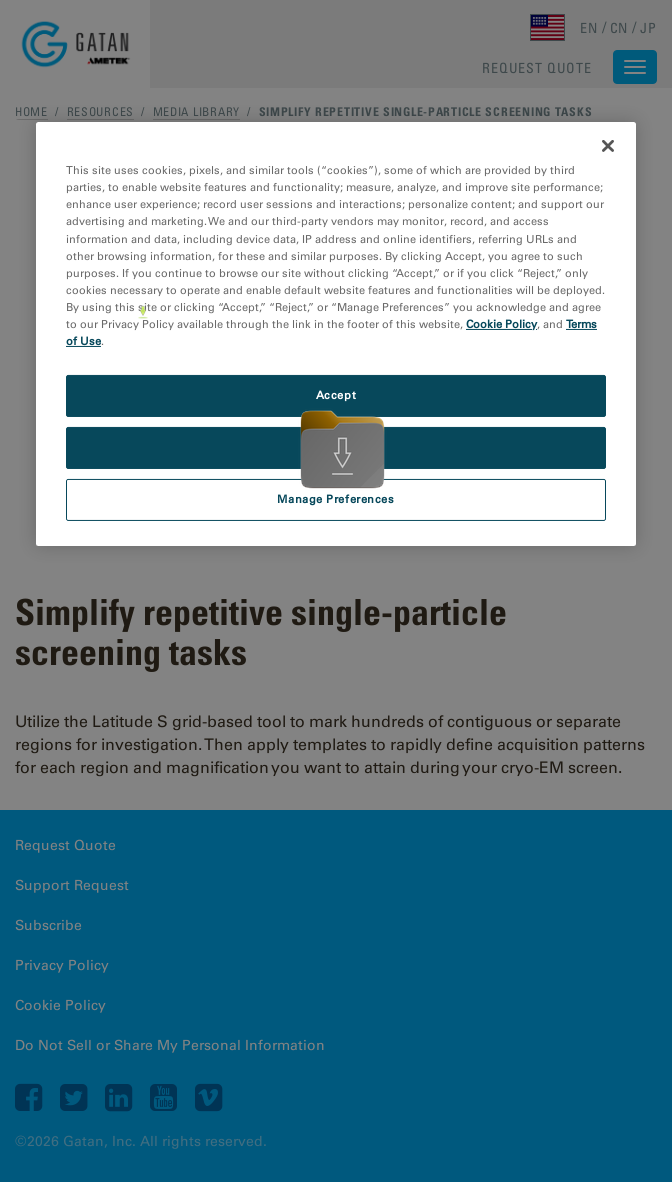  Describe the element at coordinates (143, 311) in the screenshot. I see `save the current file` at that location.